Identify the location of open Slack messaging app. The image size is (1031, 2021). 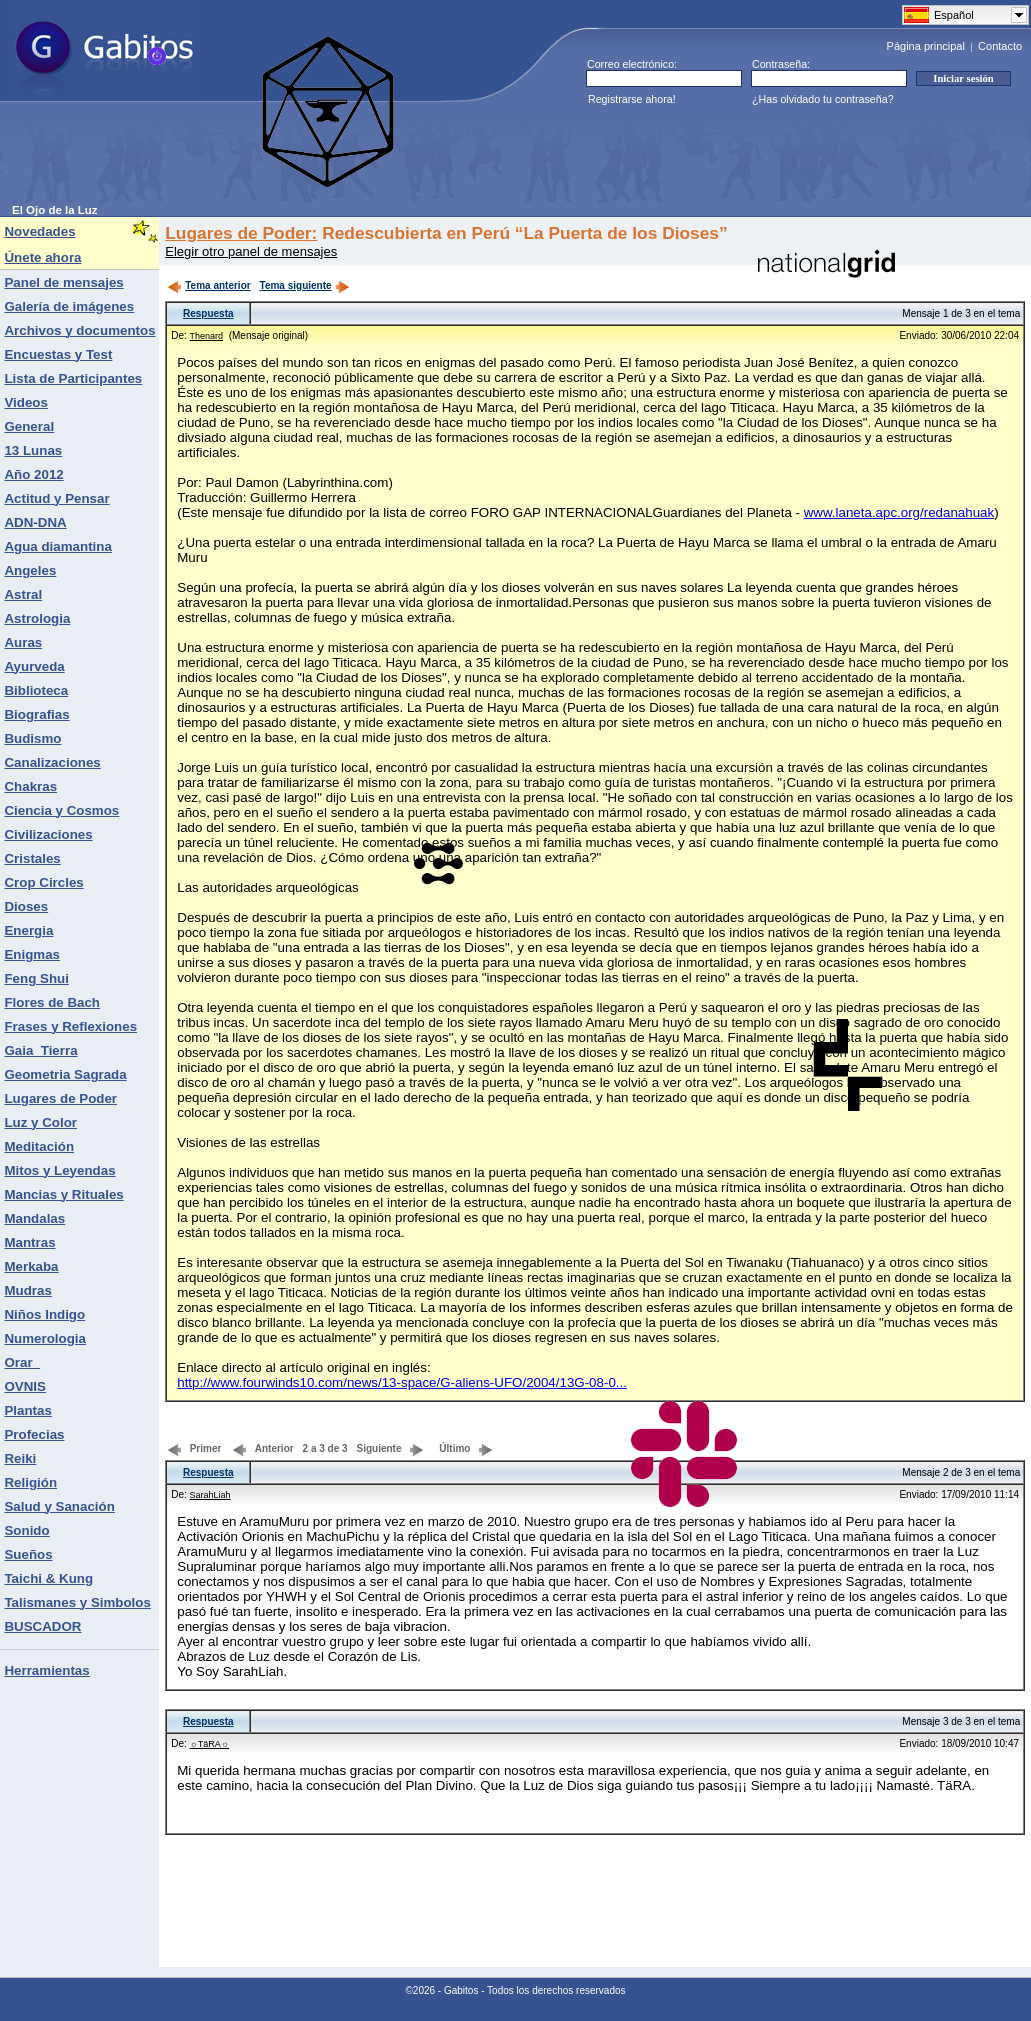
(684, 1454).